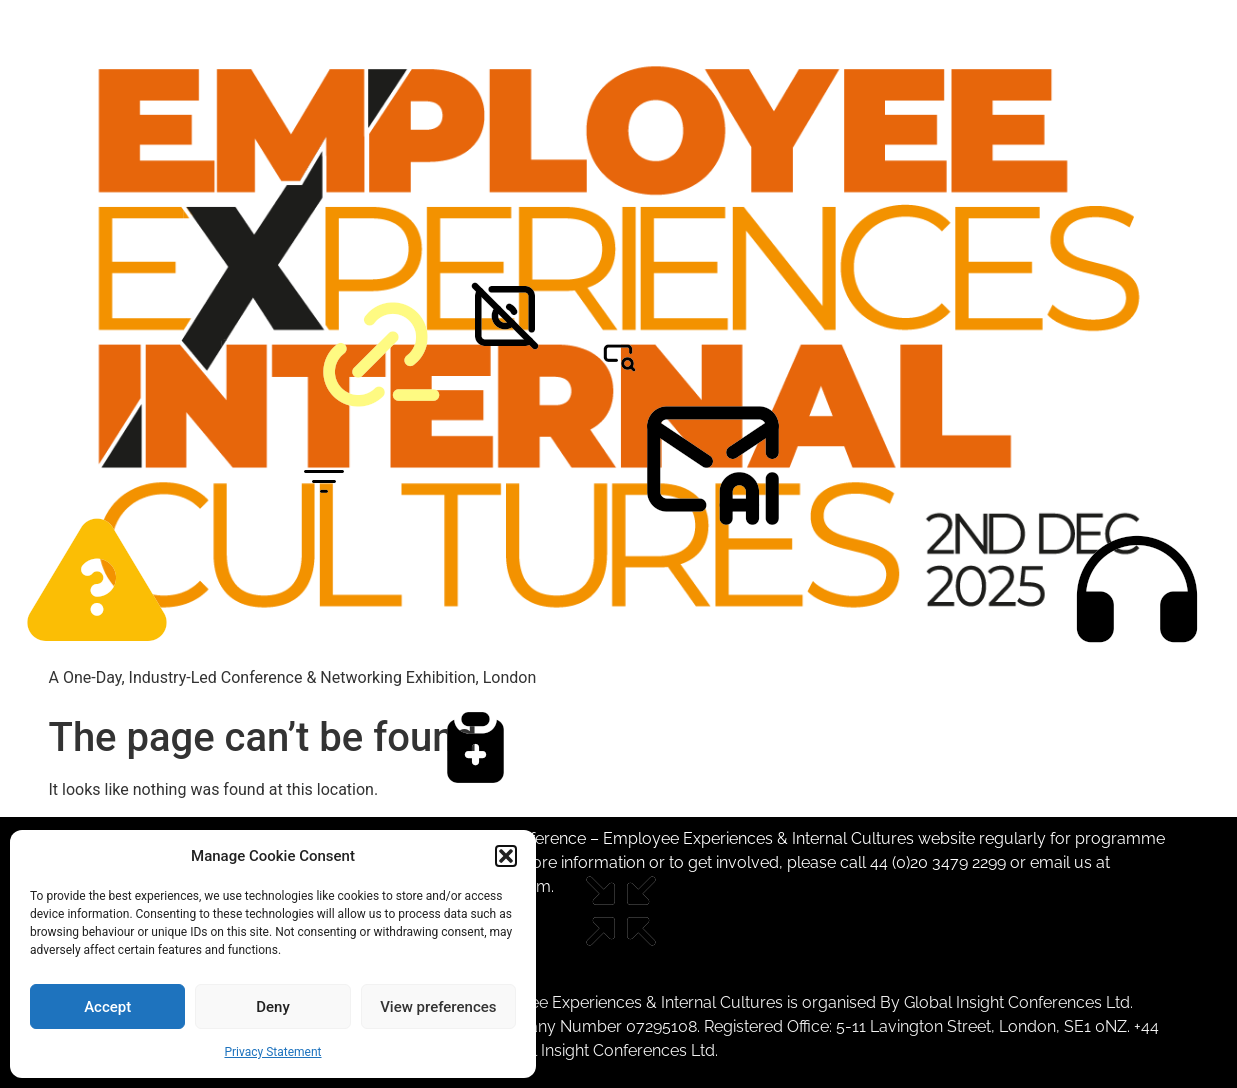  What do you see at coordinates (475, 747) in the screenshot?
I see `add new item to clipboard` at bounding box center [475, 747].